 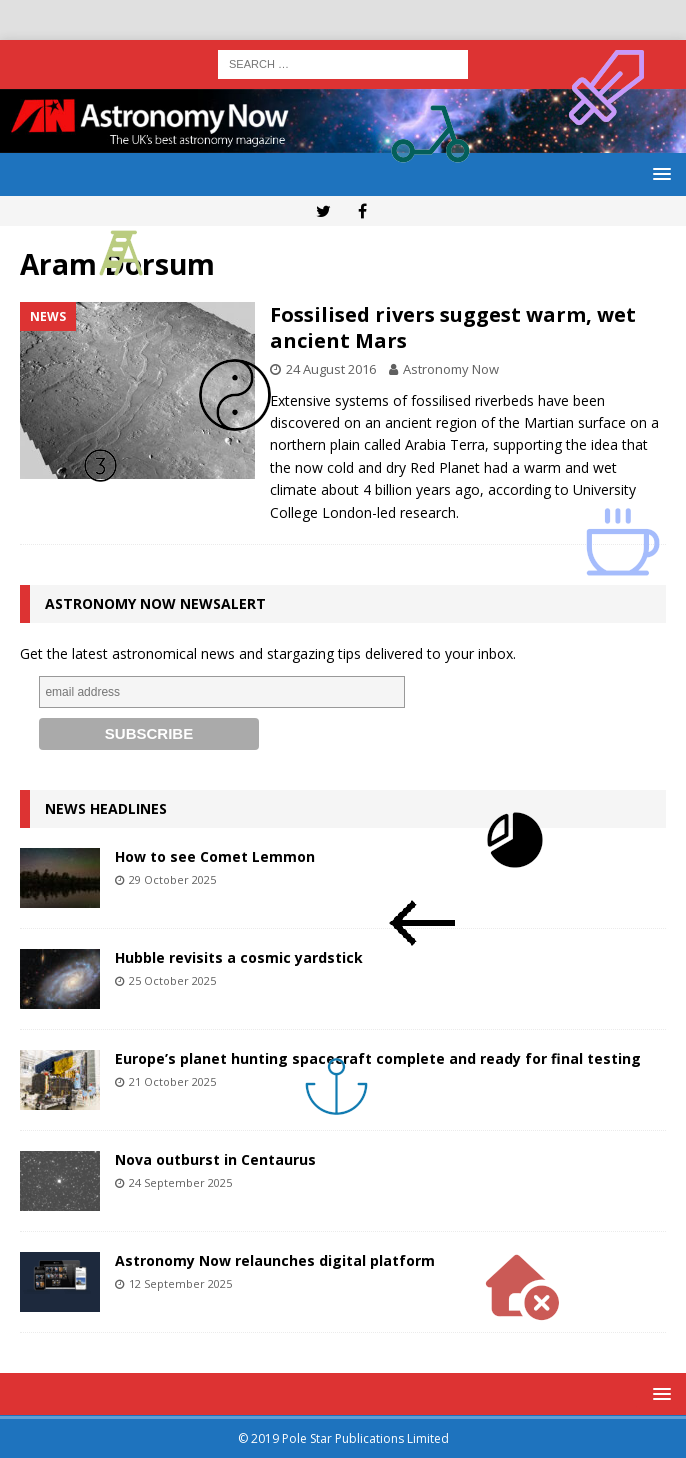 What do you see at coordinates (336, 1086) in the screenshot?
I see `anchor point or fixed position marker` at bounding box center [336, 1086].